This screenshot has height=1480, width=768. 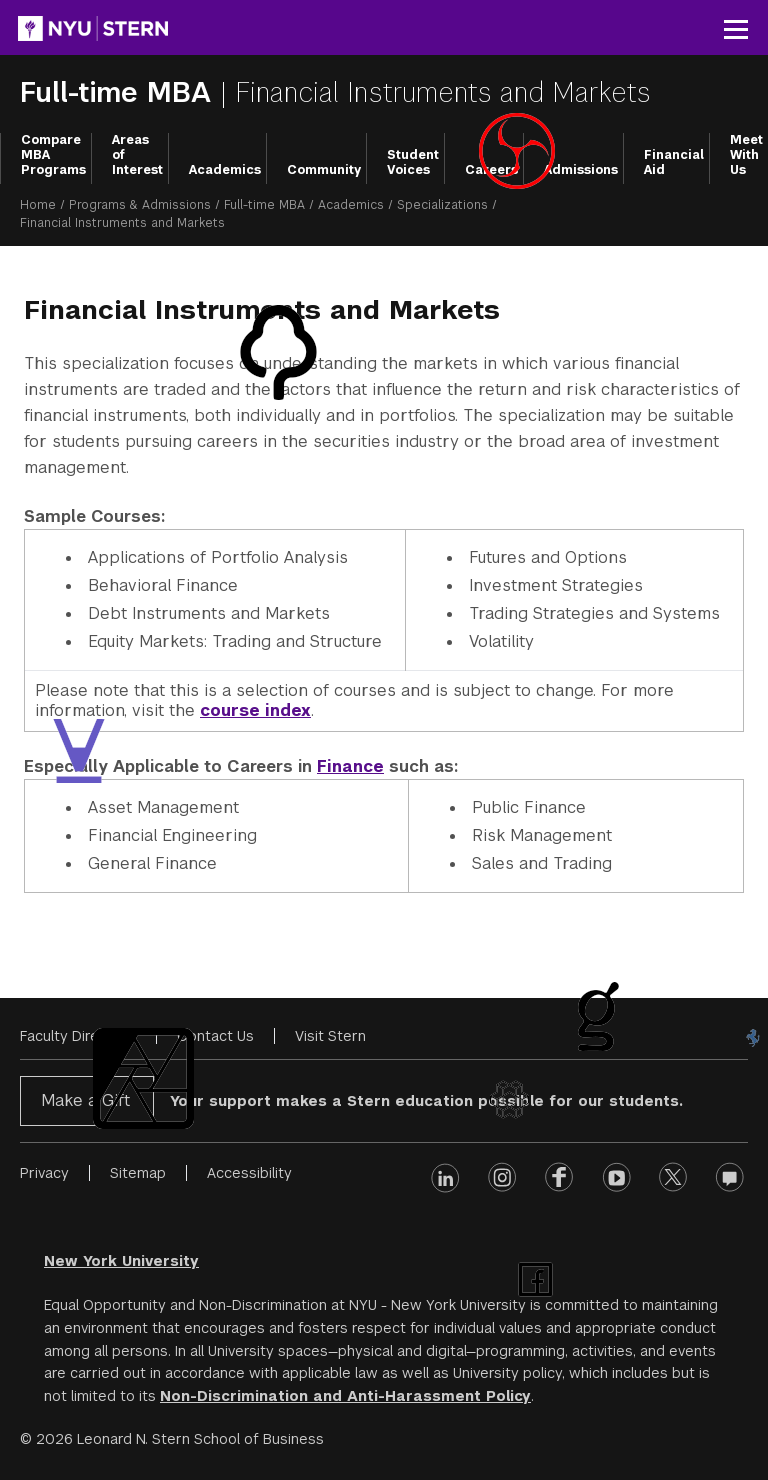 What do you see at coordinates (753, 1038) in the screenshot?
I see `Ferrari brand logo` at bounding box center [753, 1038].